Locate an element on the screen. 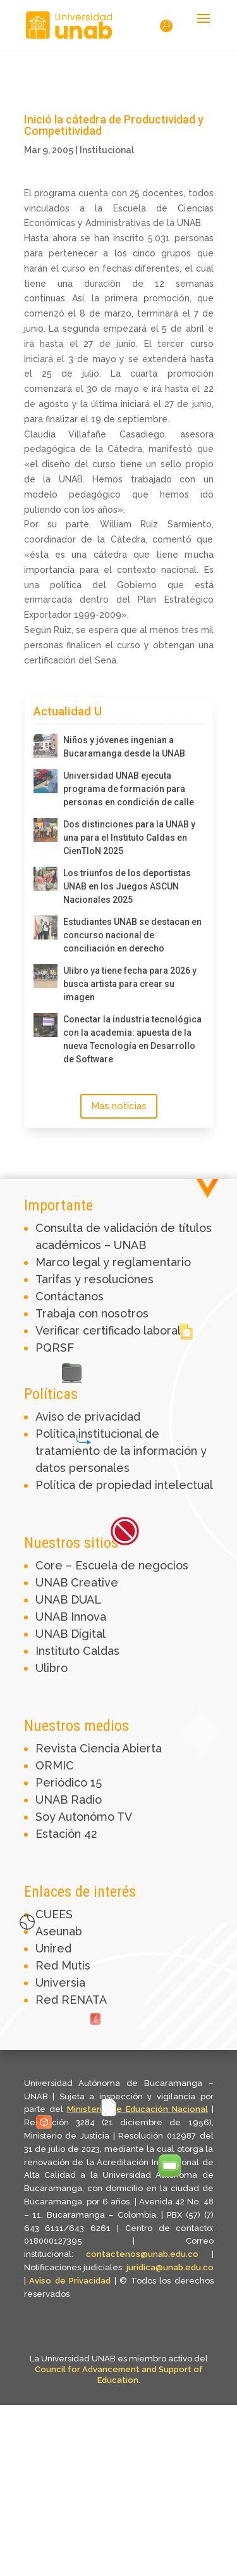 This screenshot has height=2576, width=237. preview a text file before opening is located at coordinates (109, 2108).